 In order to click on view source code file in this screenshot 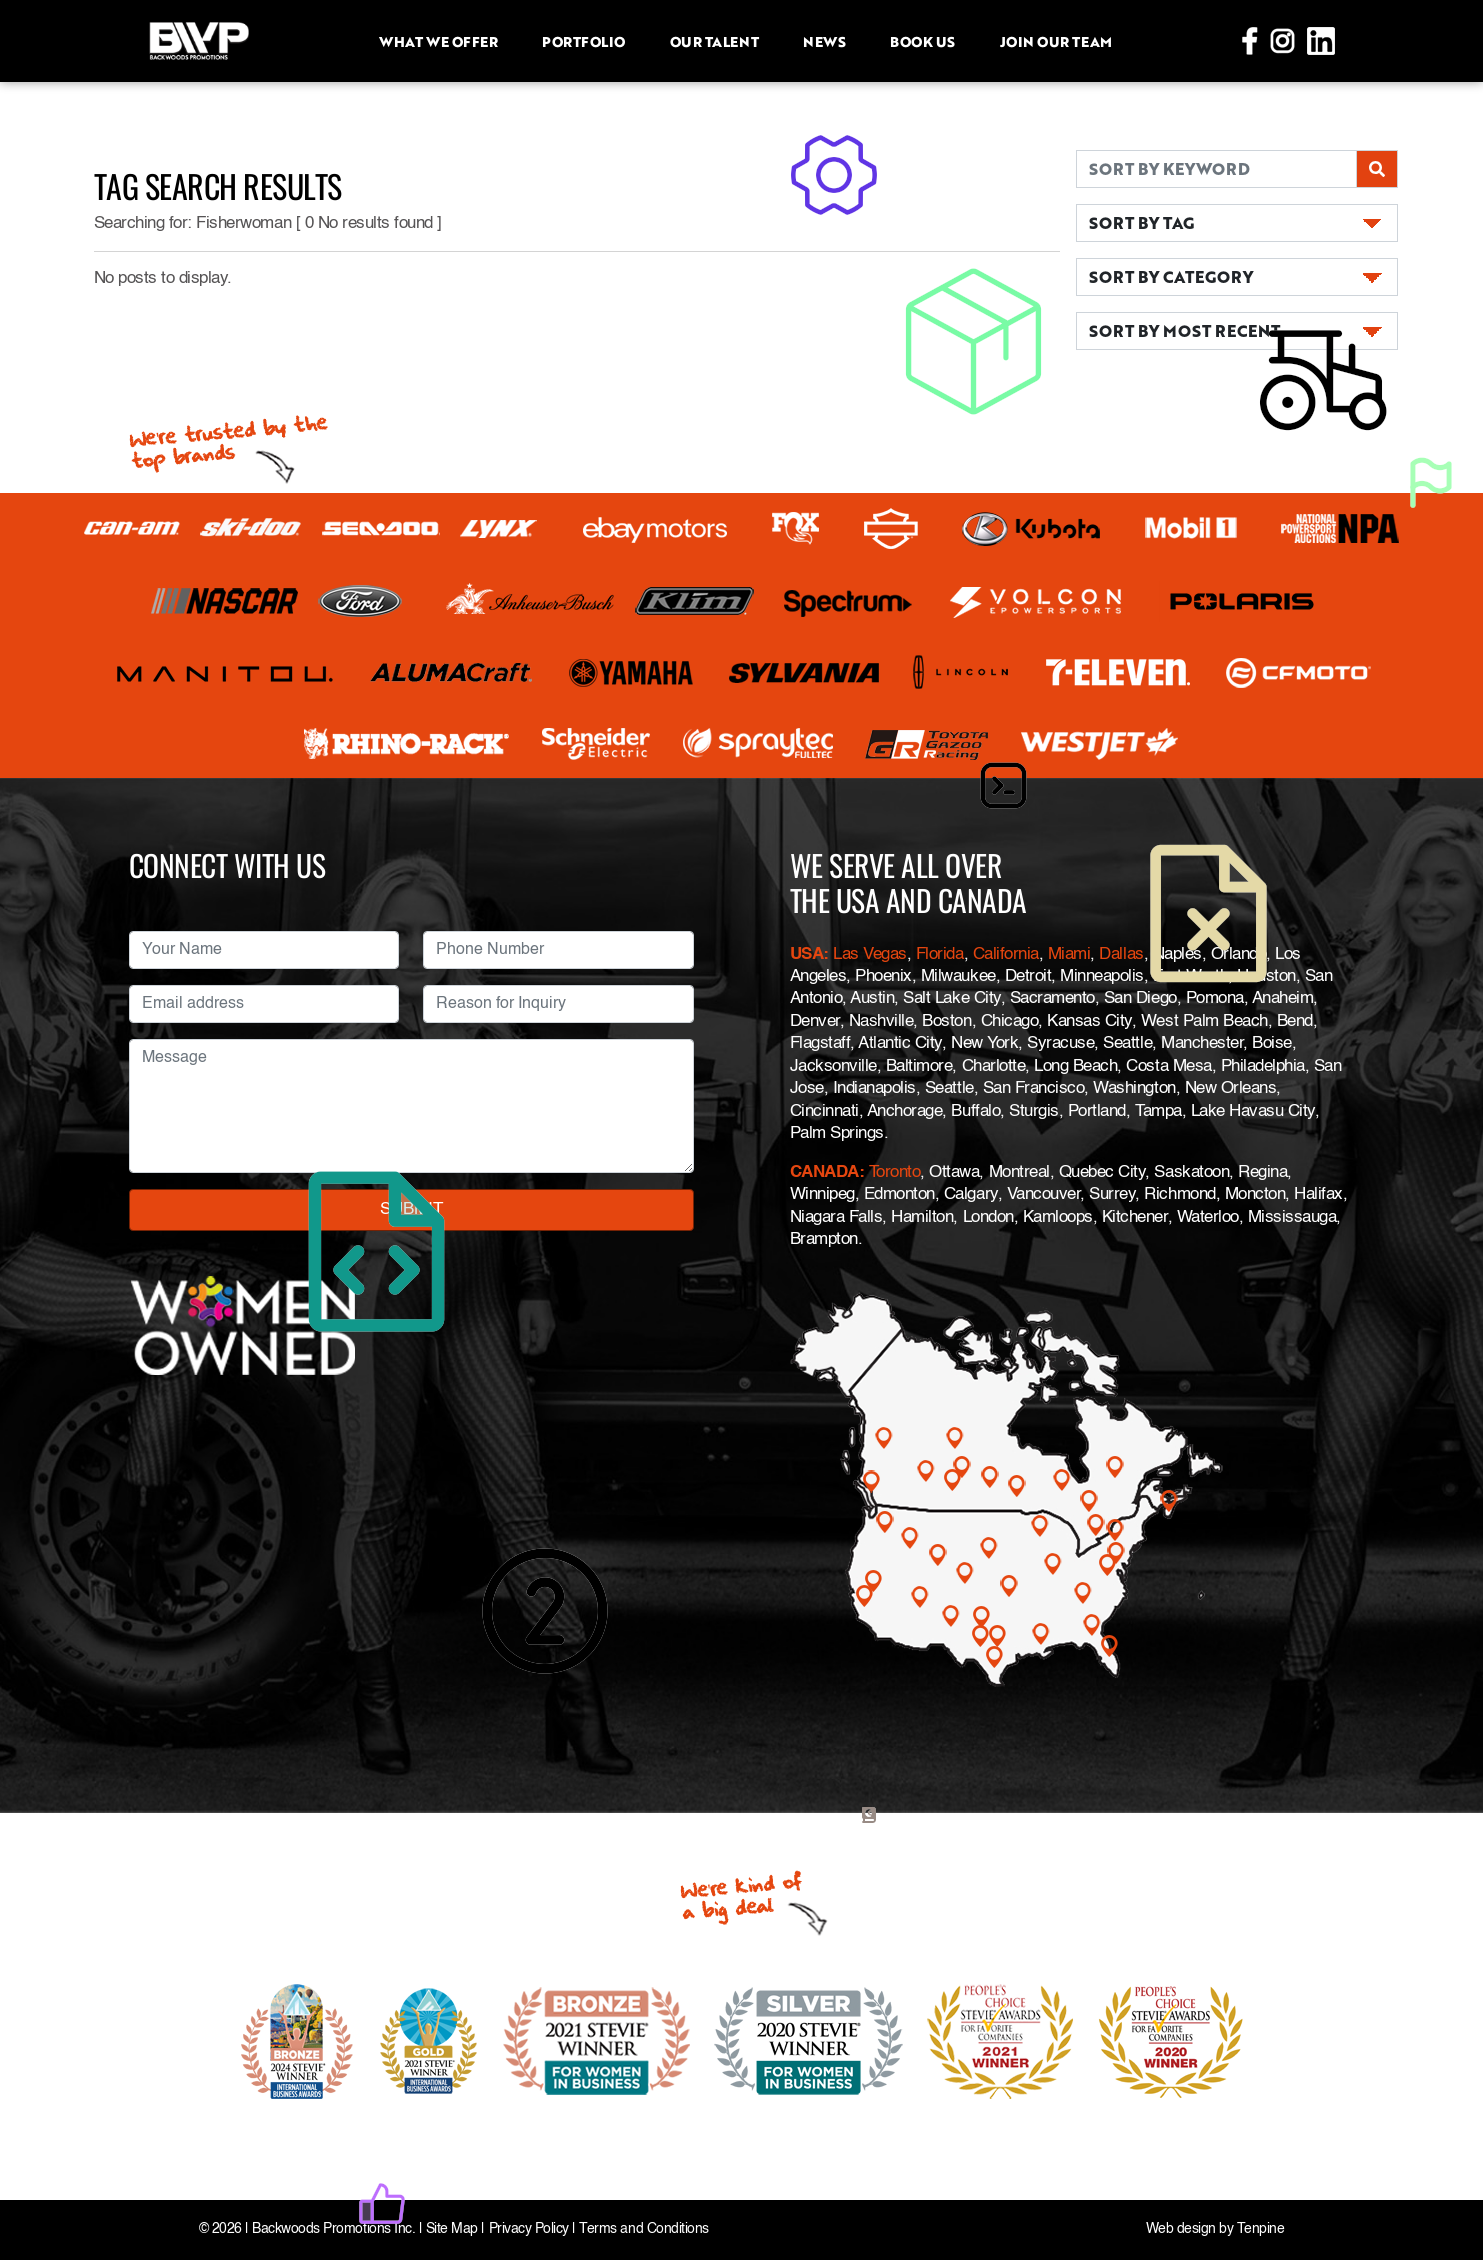, I will do `click(376, 1251)`.